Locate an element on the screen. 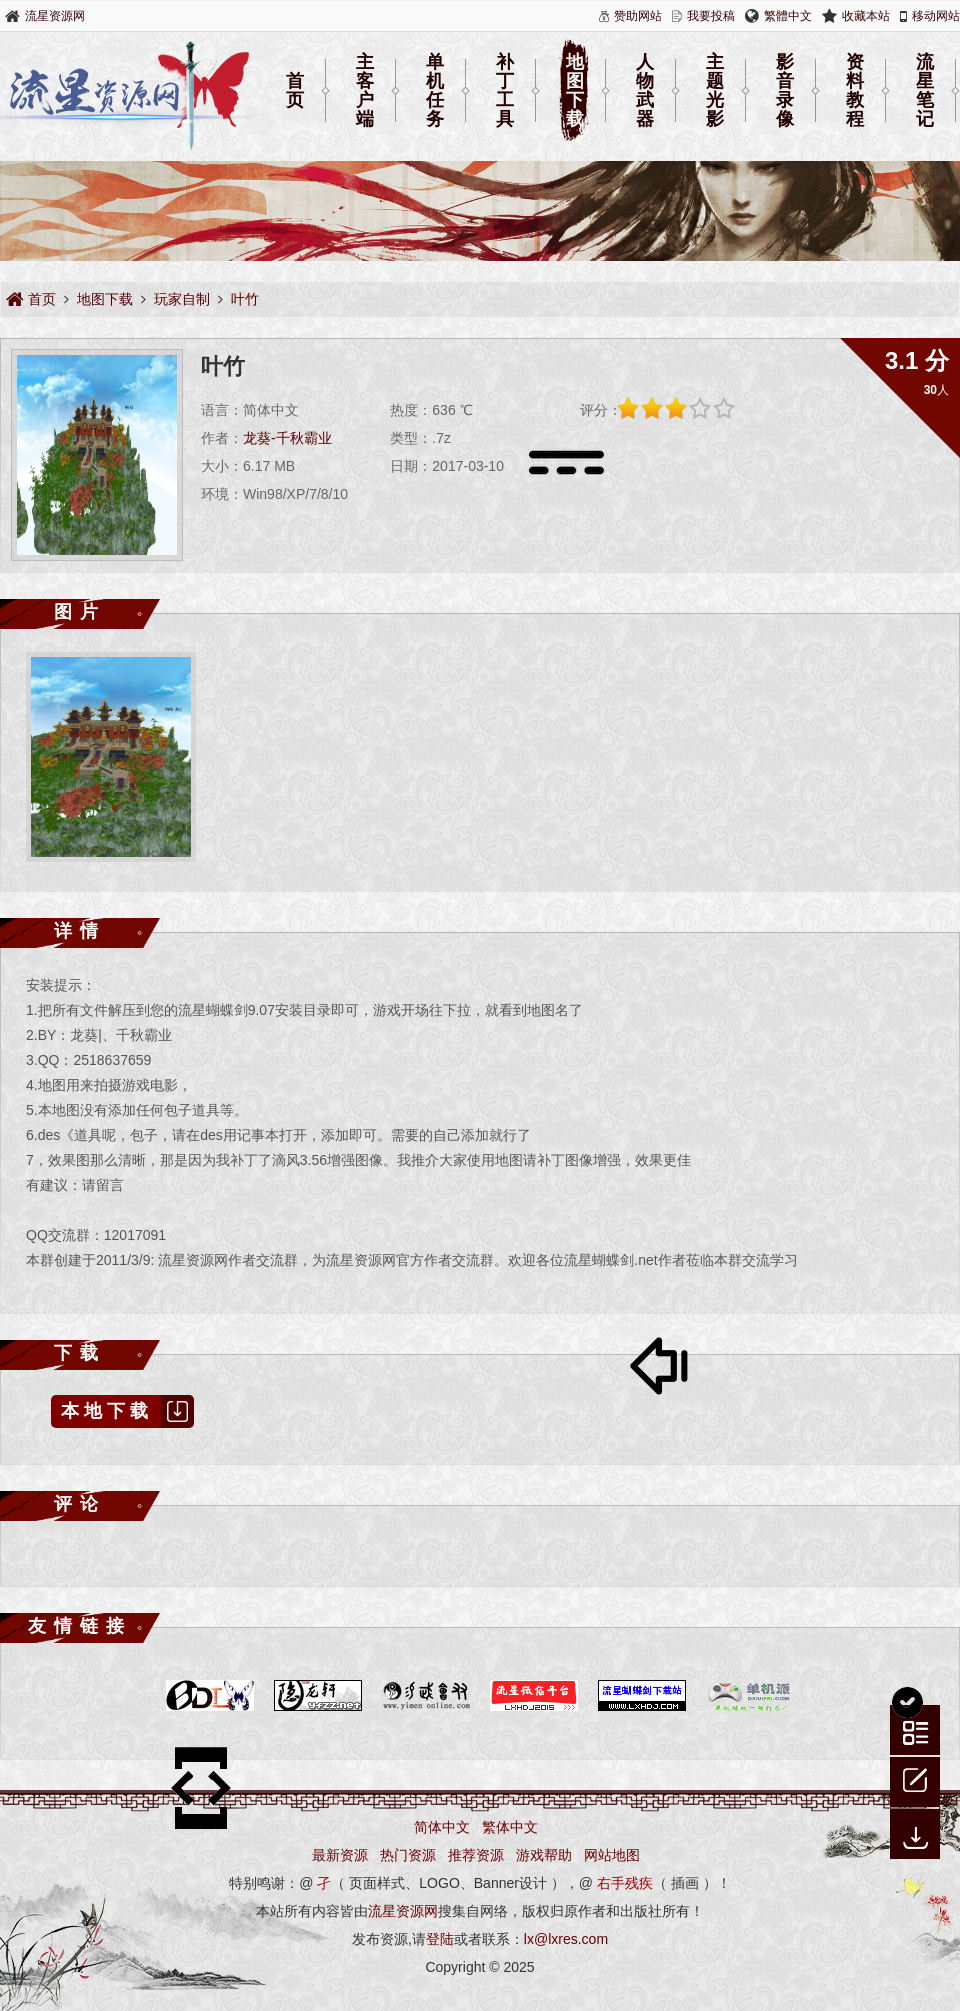  go back to the previous screen is located at coordinates (661, 1366).